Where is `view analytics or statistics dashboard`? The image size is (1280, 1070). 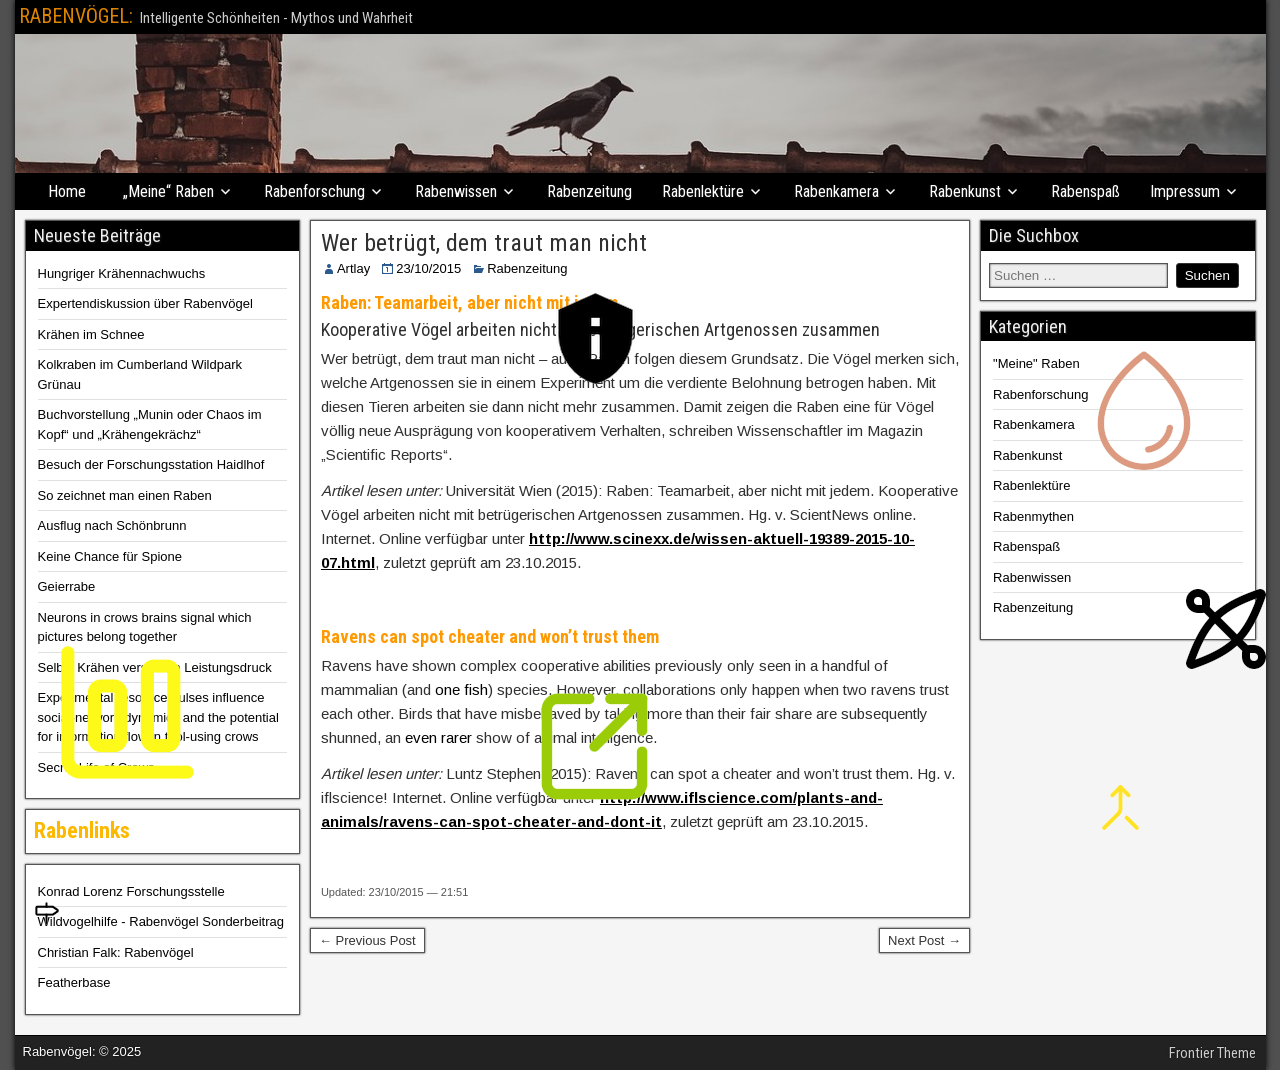 view analytics or statistics dashboard is located at coordinates (127, 712).